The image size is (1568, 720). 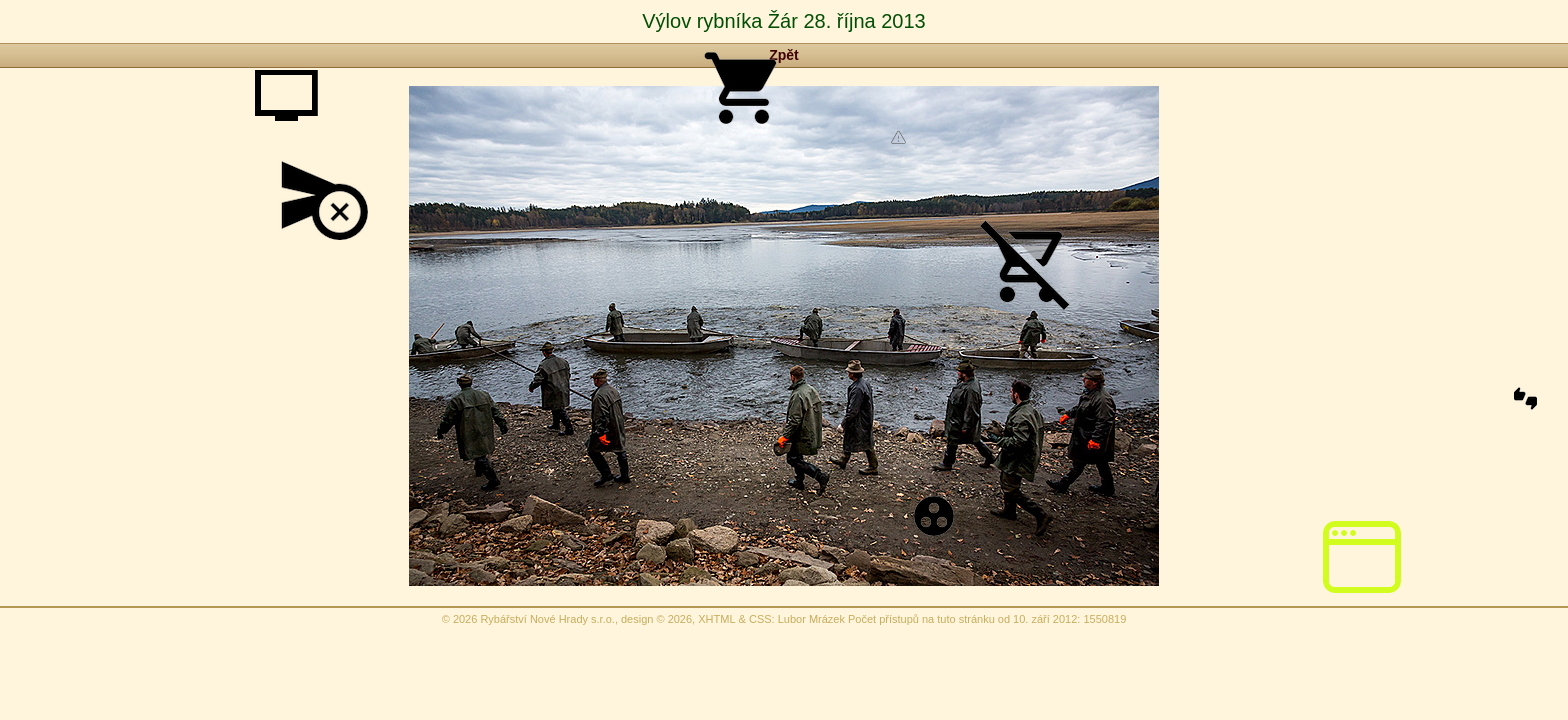 I want to click on indicates a warning or caution state, so click(x=898, y=137).